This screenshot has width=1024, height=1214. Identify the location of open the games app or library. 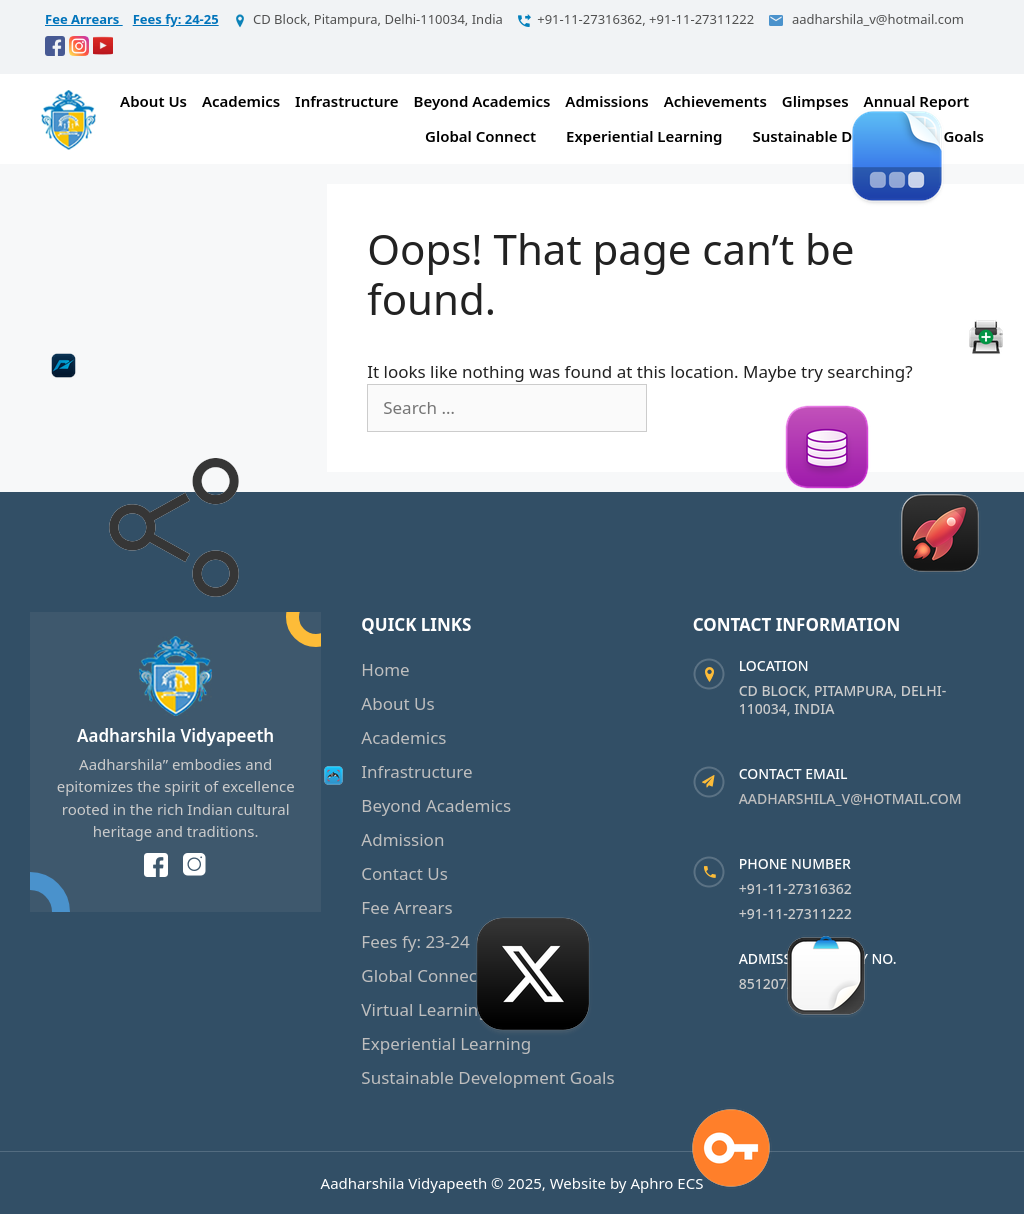
(940, 533).